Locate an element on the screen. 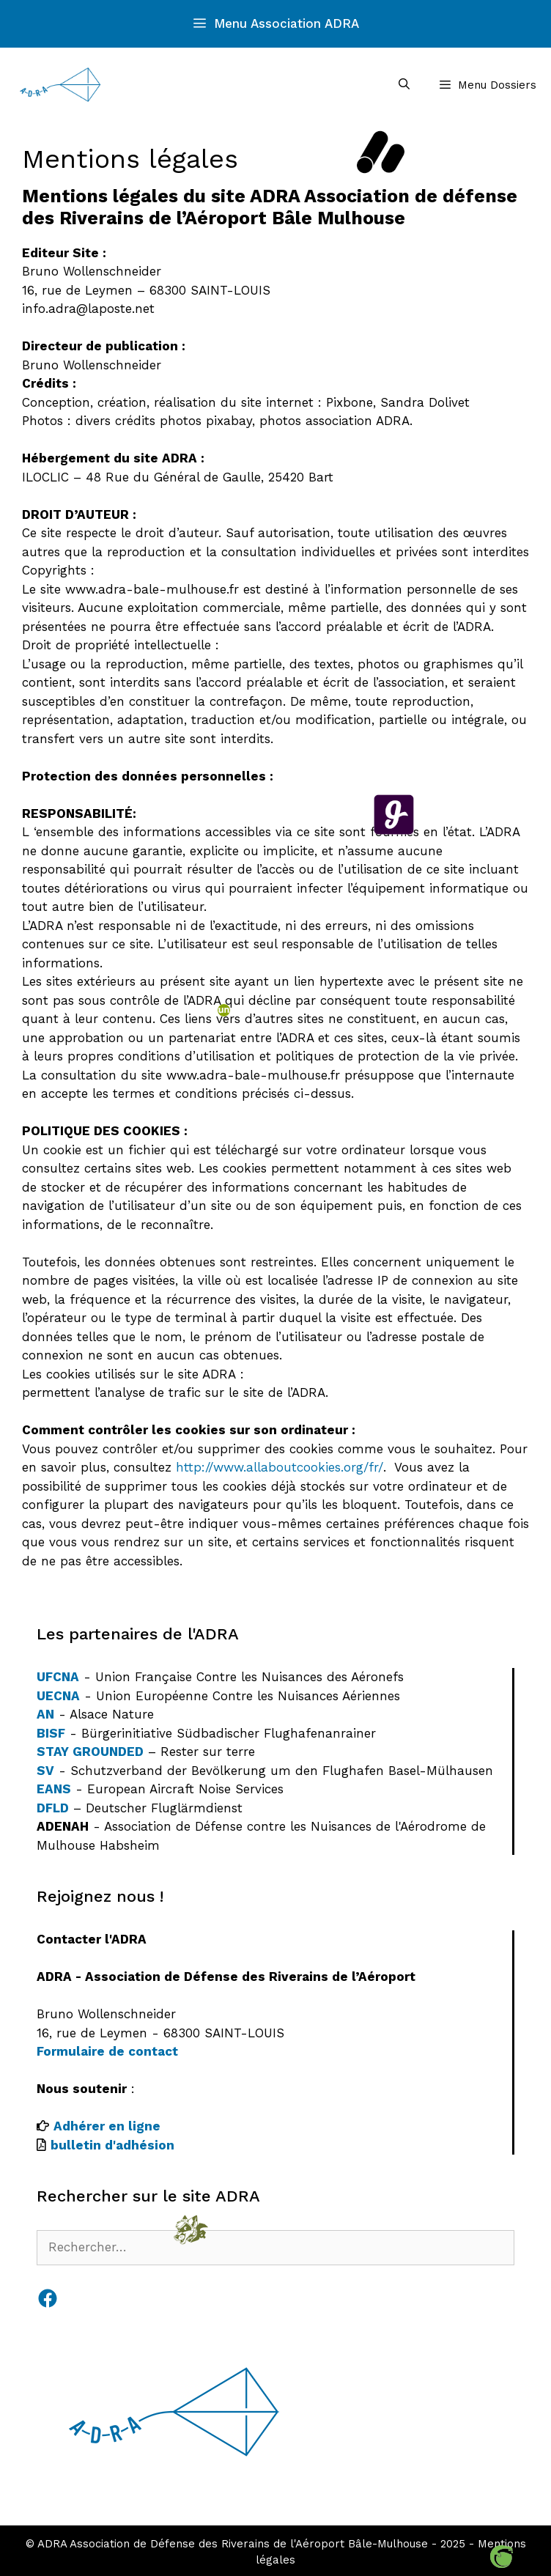 This screenshot has height=2576, width=551. visit furaffinity website is located at coordinates (191, 2229).